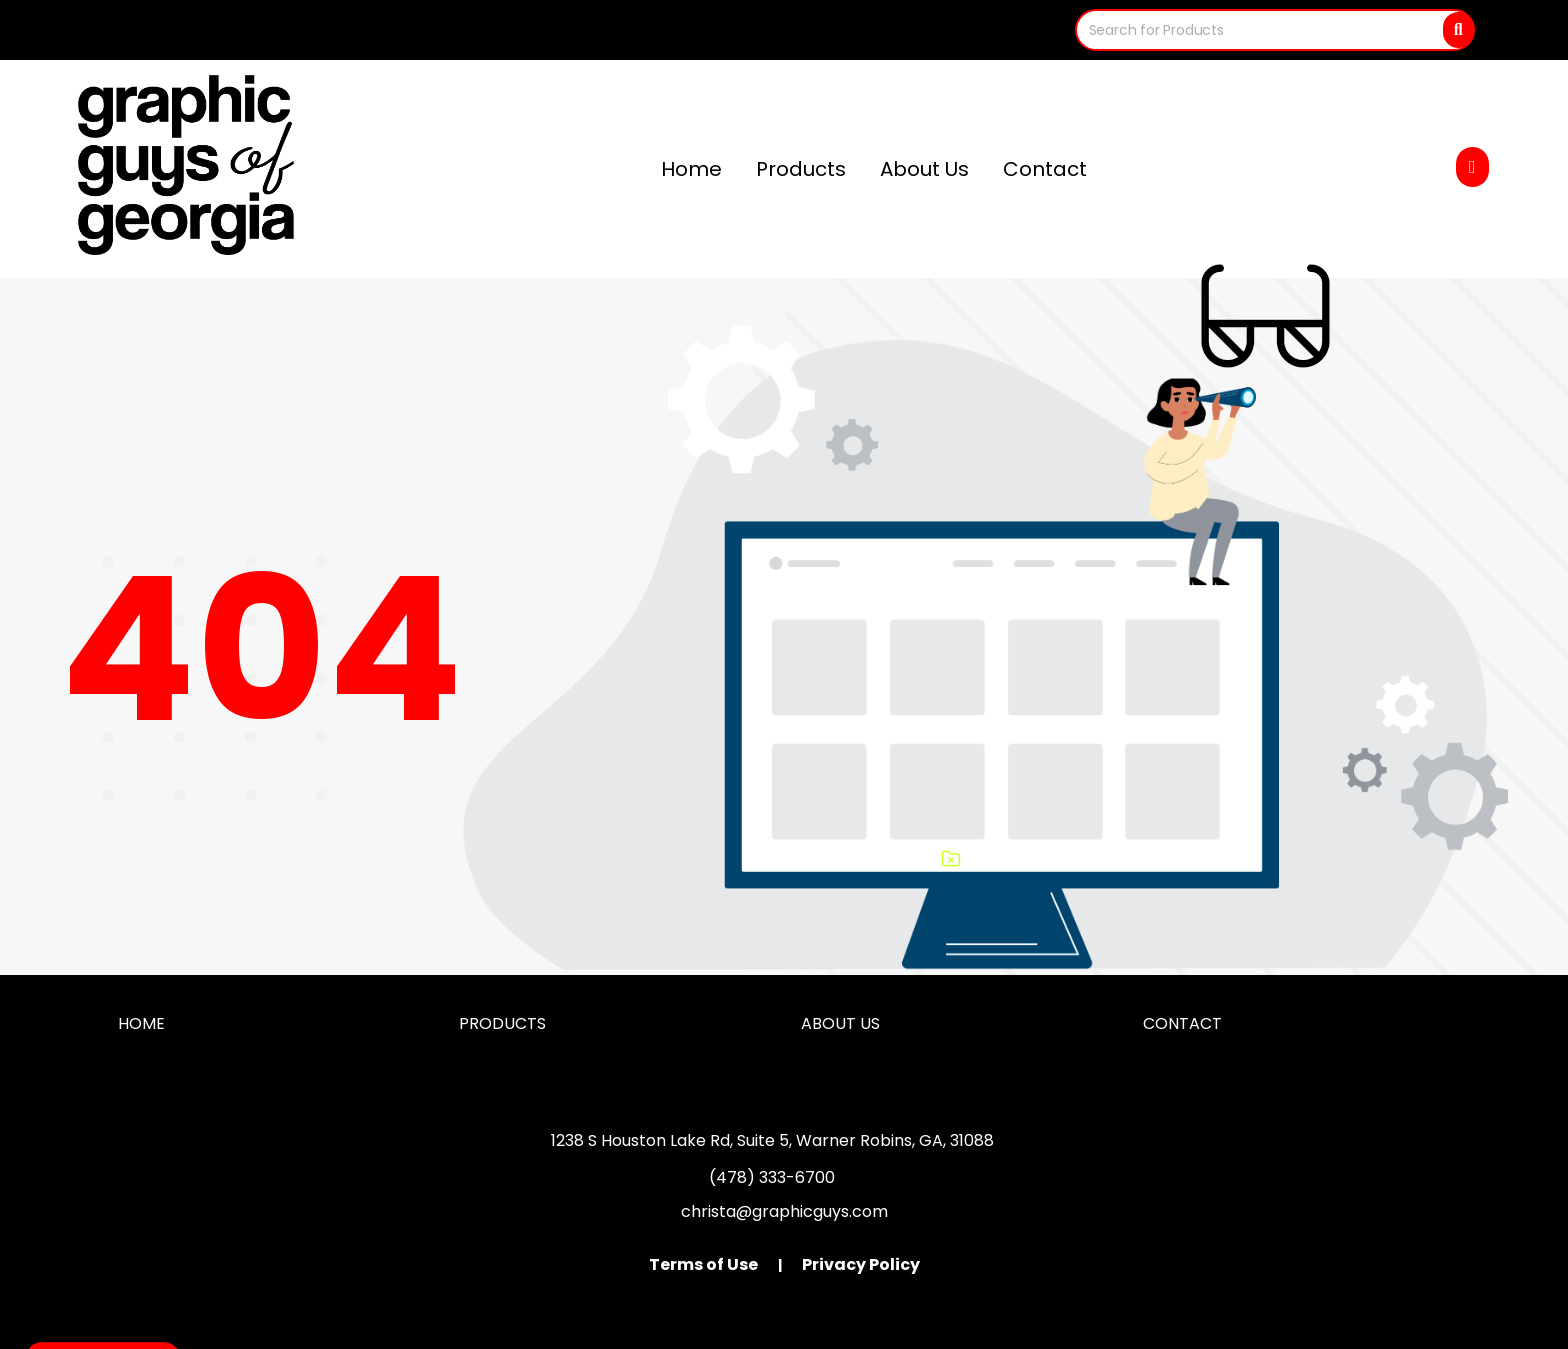 This screenshot has height=1349, width=1568. I want to click on toggle sunglasses or eyewear filter, so click(1265, 318).